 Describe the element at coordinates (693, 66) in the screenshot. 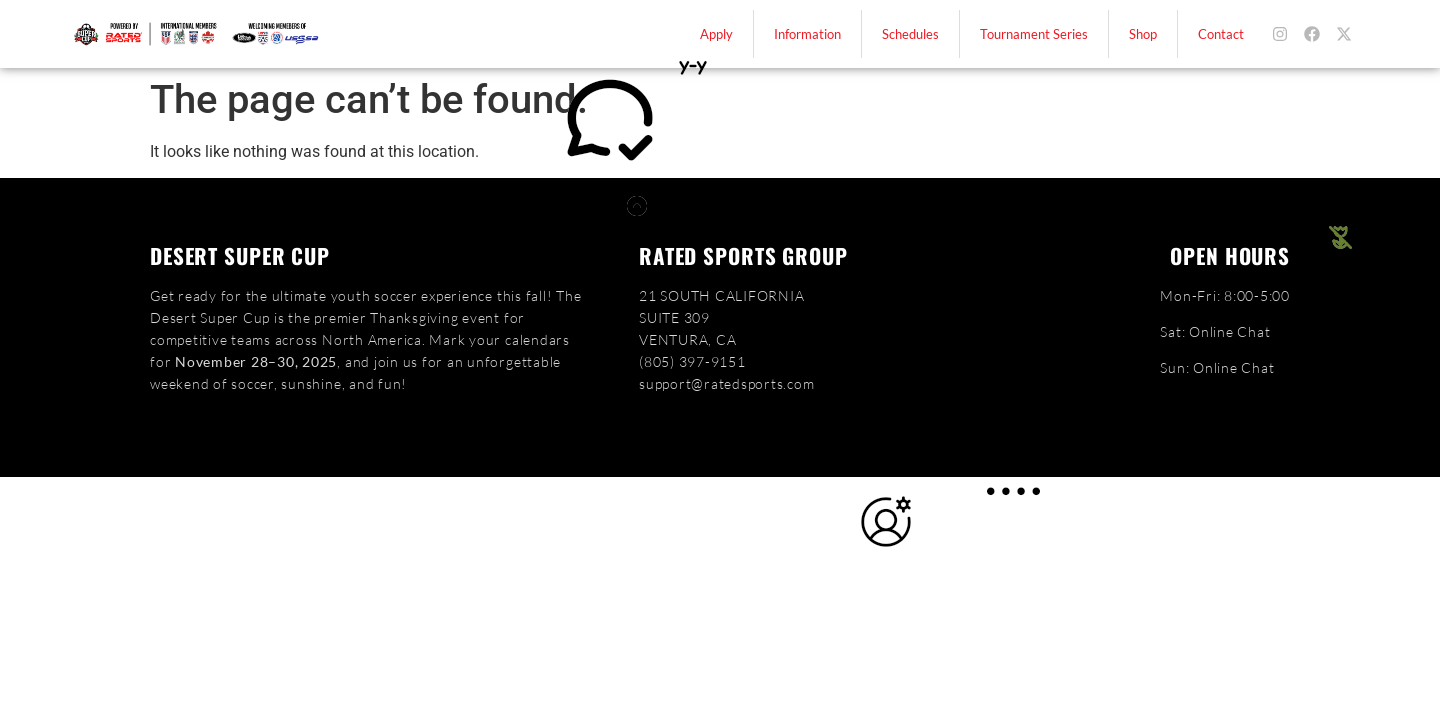

I see `represents a mathematical subtraction operation (y minus y)` at that location.